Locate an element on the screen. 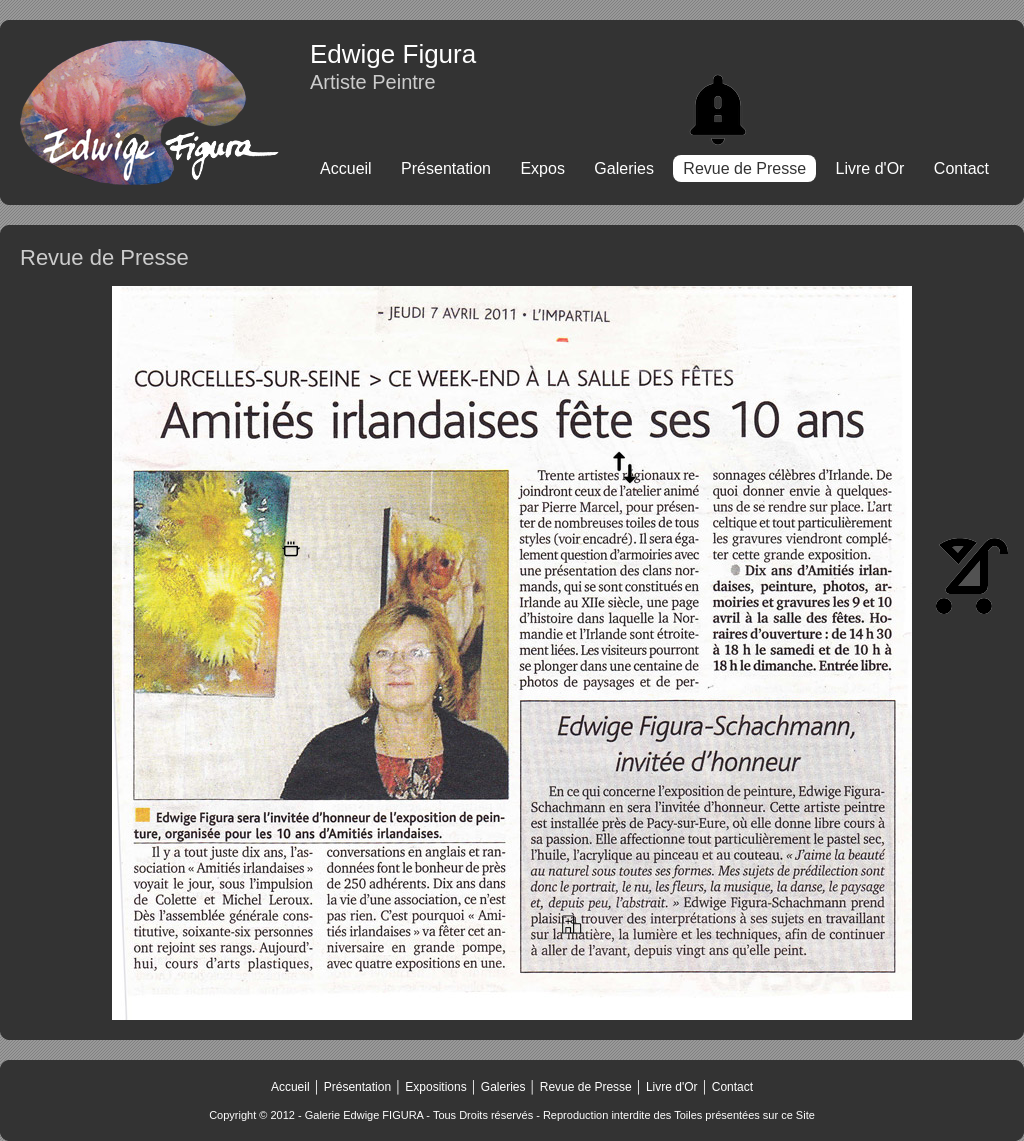 The image size is (1024, 1141). import or export data is located at coordinates (624, 467).